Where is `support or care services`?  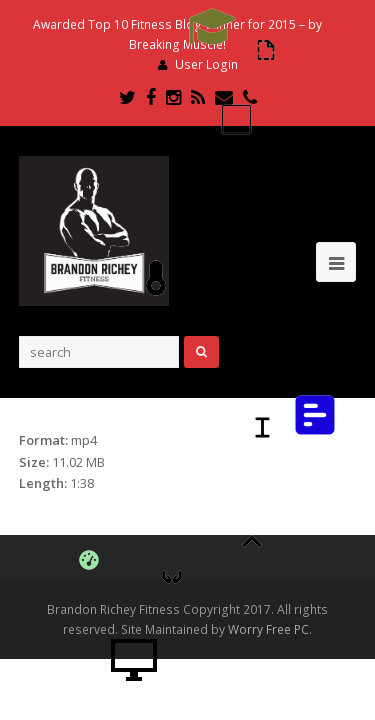 support or care services is located at coordinates (172, 576).